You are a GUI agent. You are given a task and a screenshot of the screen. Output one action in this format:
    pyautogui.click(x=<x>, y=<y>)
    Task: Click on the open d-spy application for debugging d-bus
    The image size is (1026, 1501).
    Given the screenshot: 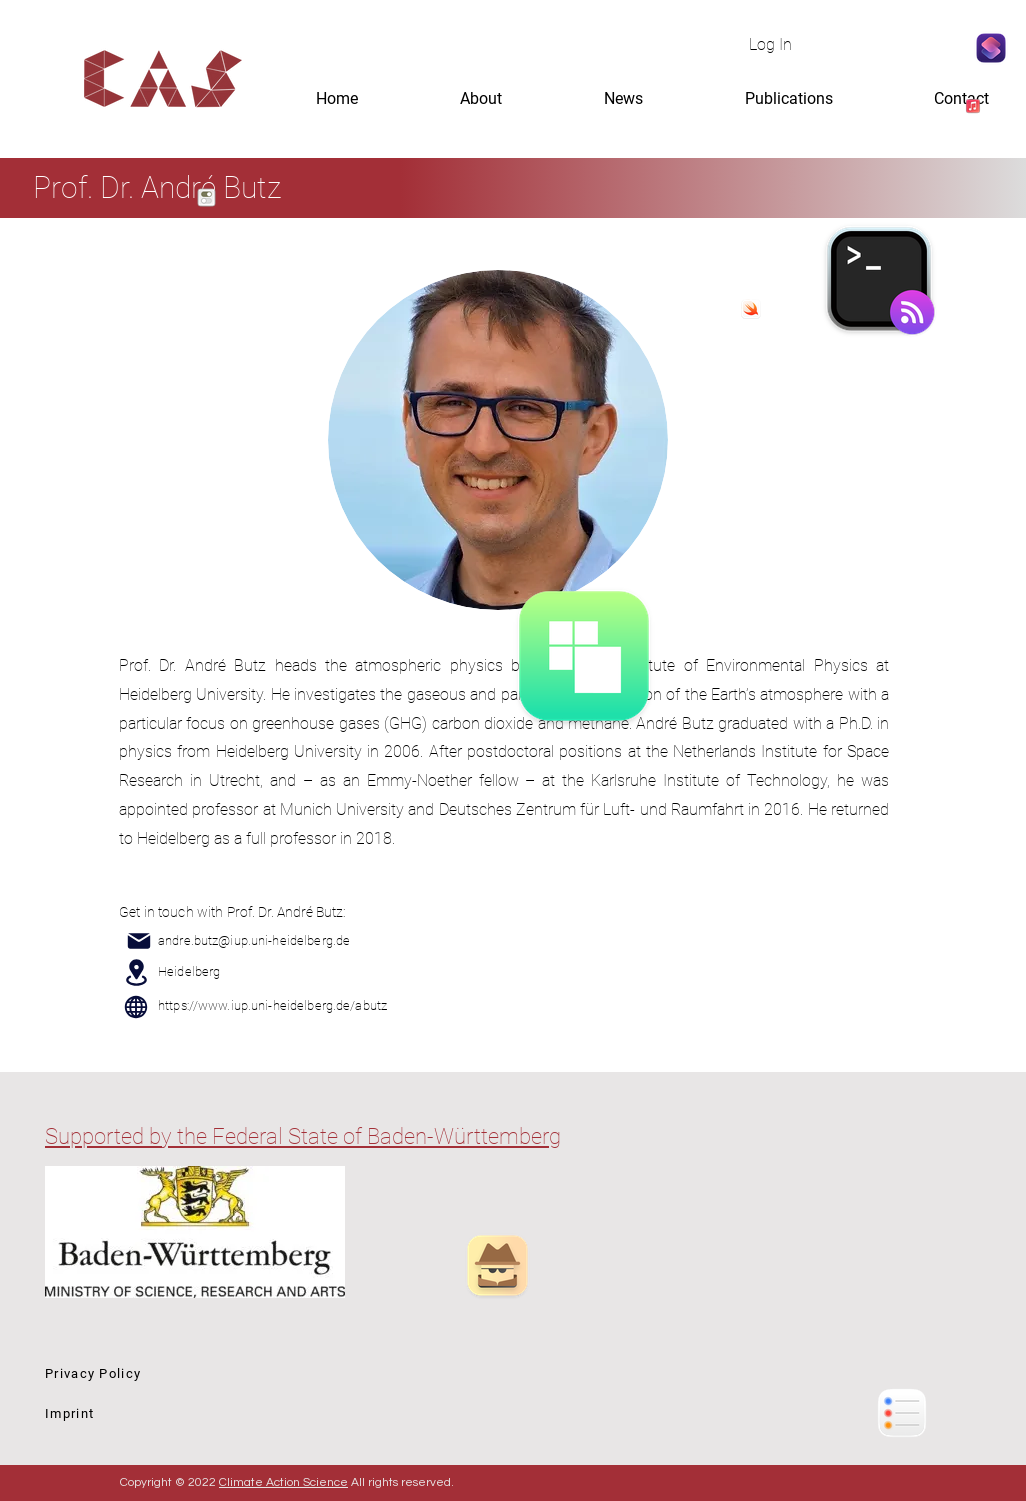 What is the action you would take?
    pyautogui.click(x=497, y=1265)
    